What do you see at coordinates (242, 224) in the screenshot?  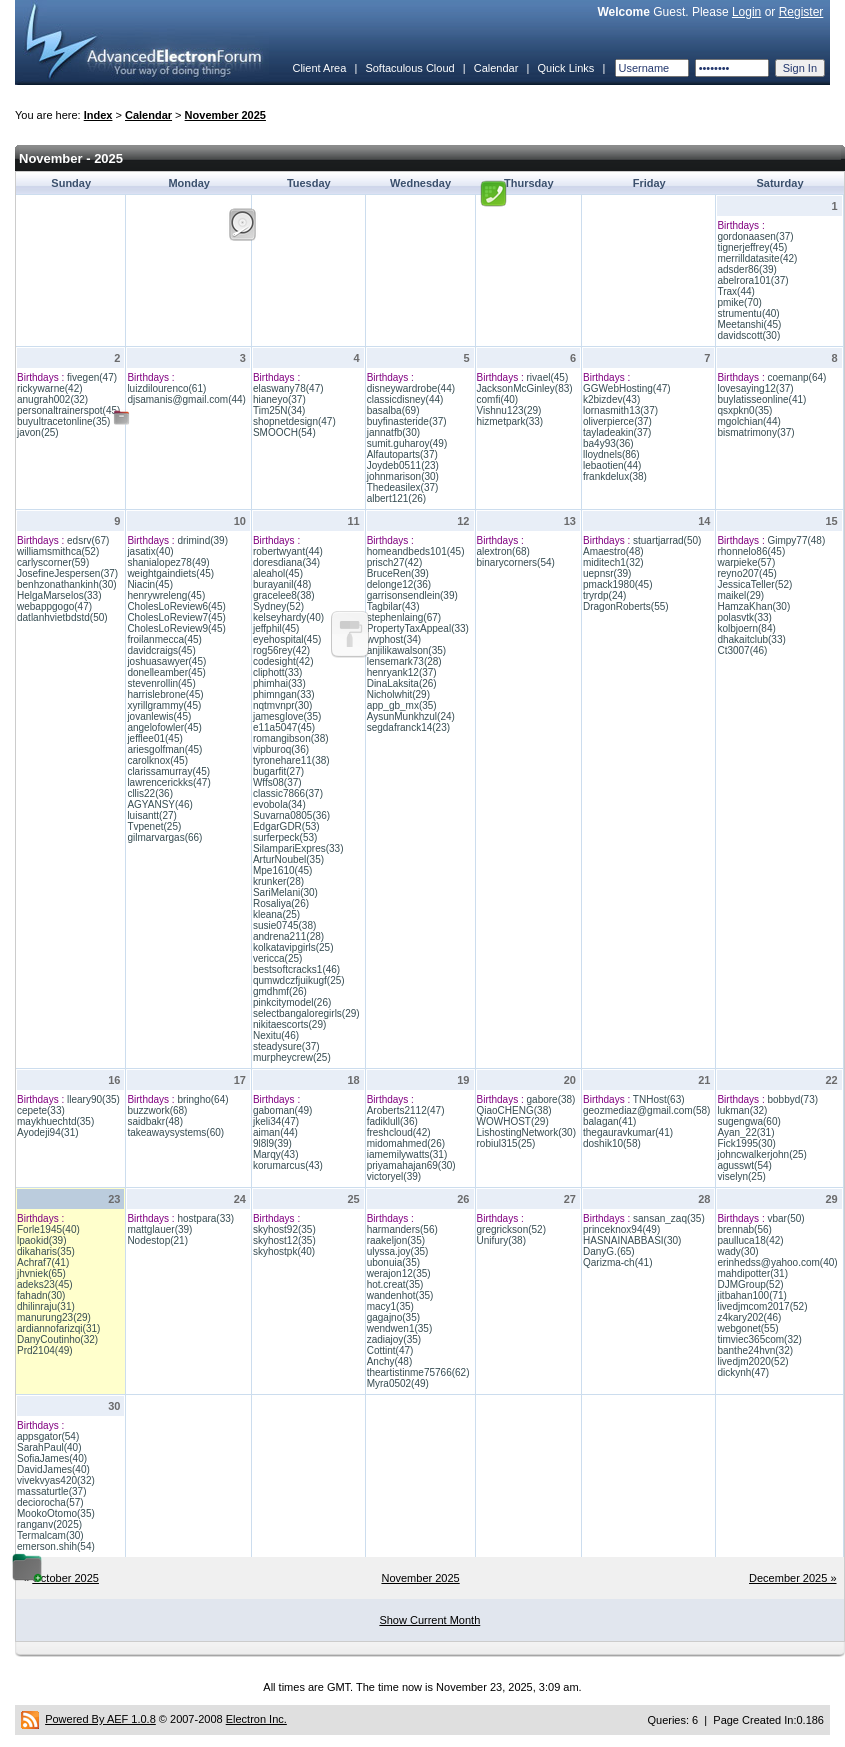 I see `open disk utility application` at bounding box center [242, 224].